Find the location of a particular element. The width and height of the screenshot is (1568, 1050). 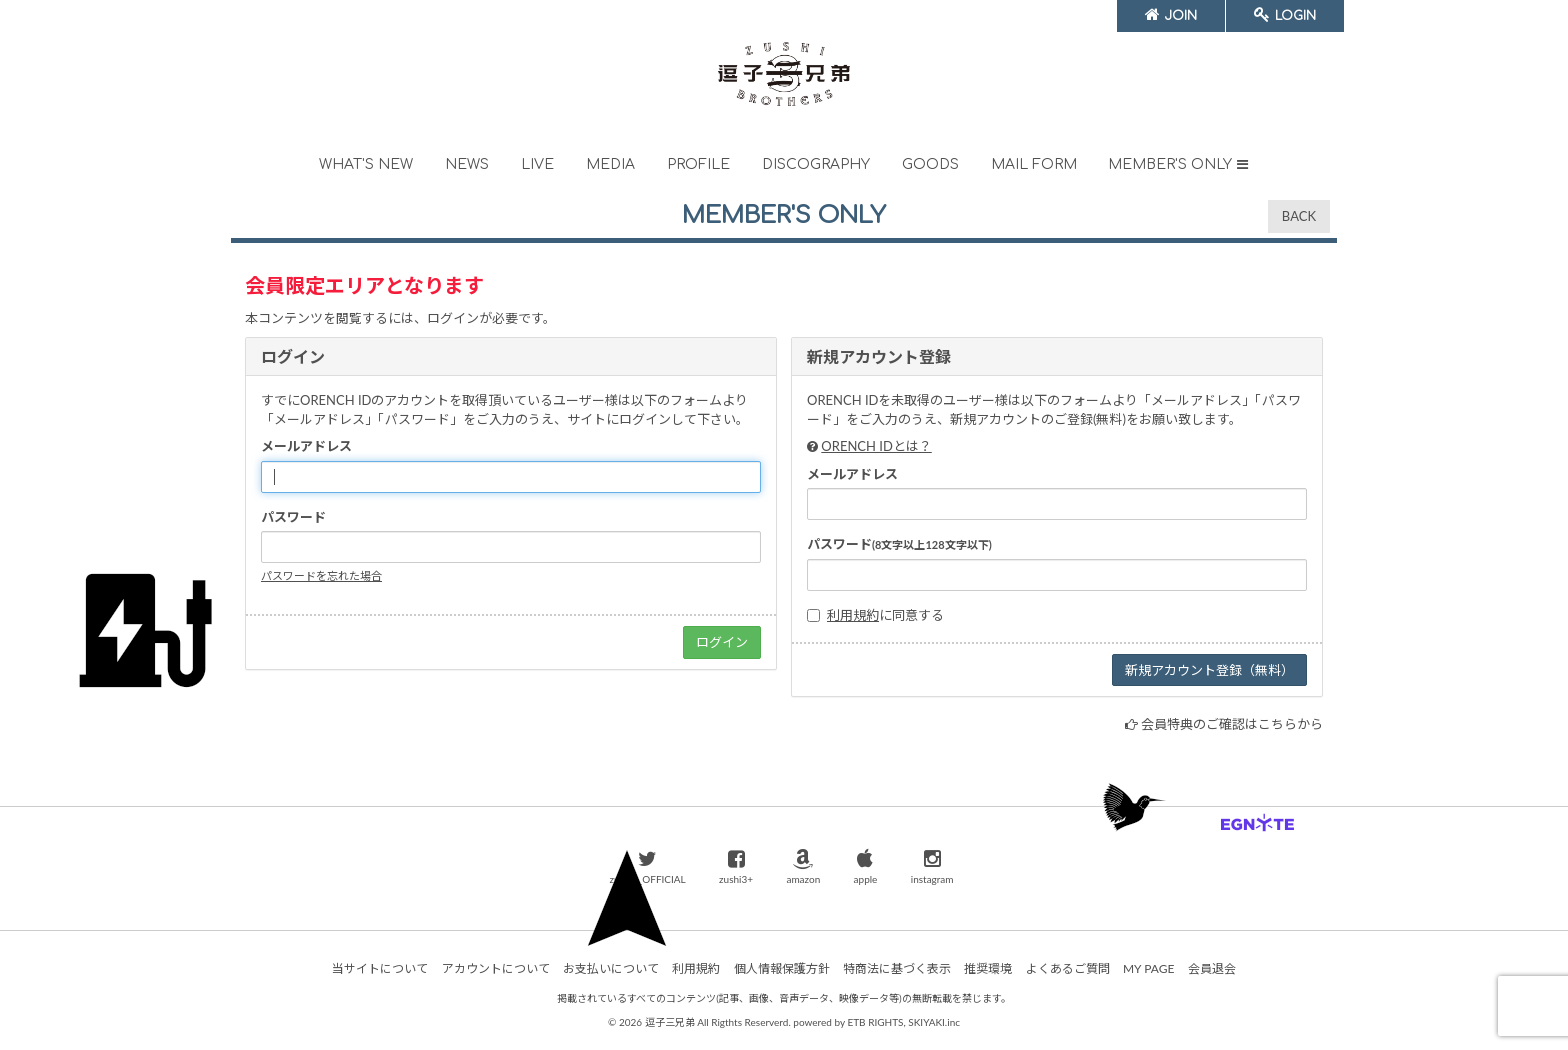

LaTeX typesetting system logo is located at coordinates (1134, 807).